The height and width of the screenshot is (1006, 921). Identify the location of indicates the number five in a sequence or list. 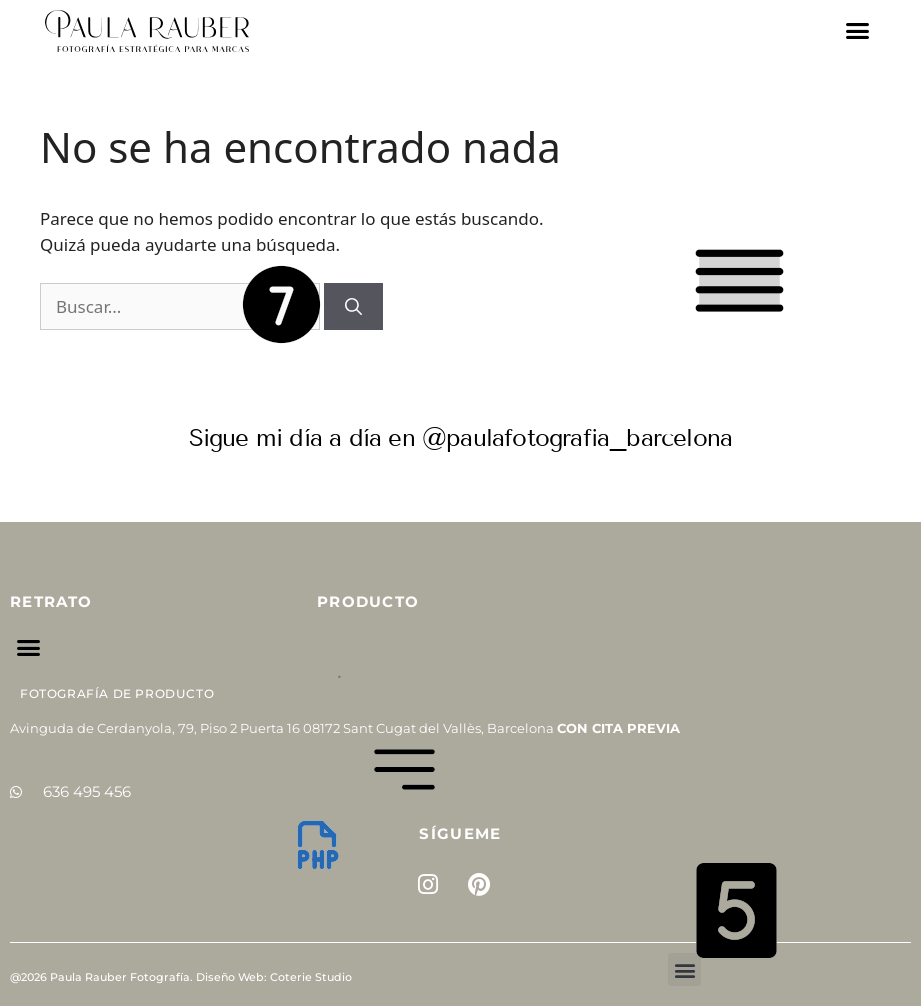
(736, 910).